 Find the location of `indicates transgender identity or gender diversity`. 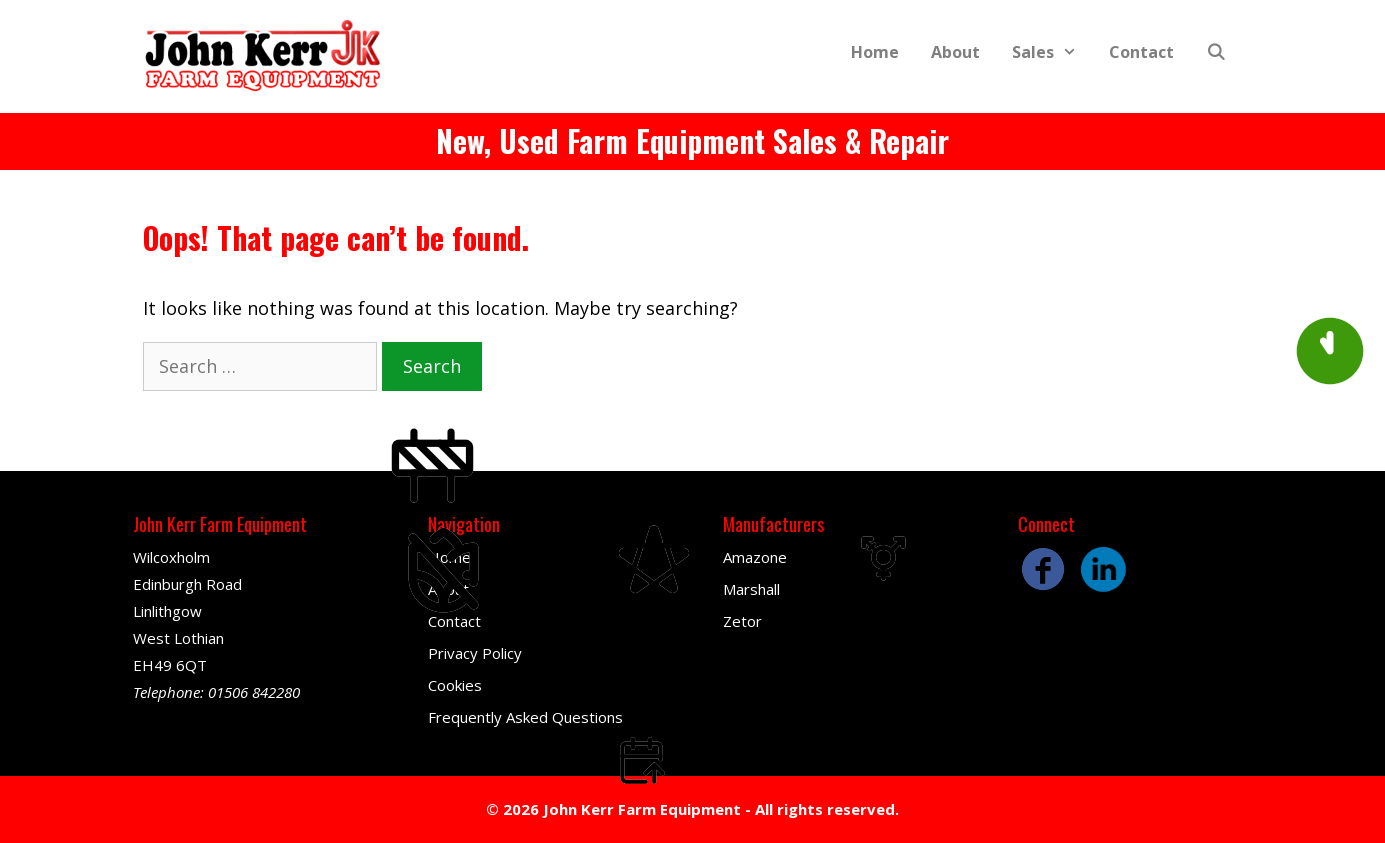

indicates transgender identity or gender diversity is located at coordinates (883, 558).